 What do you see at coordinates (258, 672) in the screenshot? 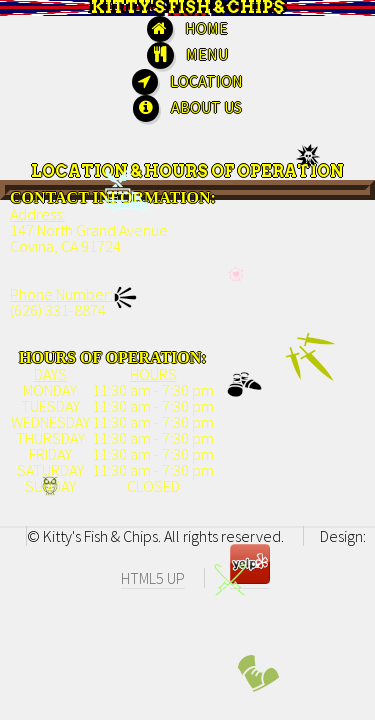
I see `indicates walking or movement ability` at bounding box center [258, 672].